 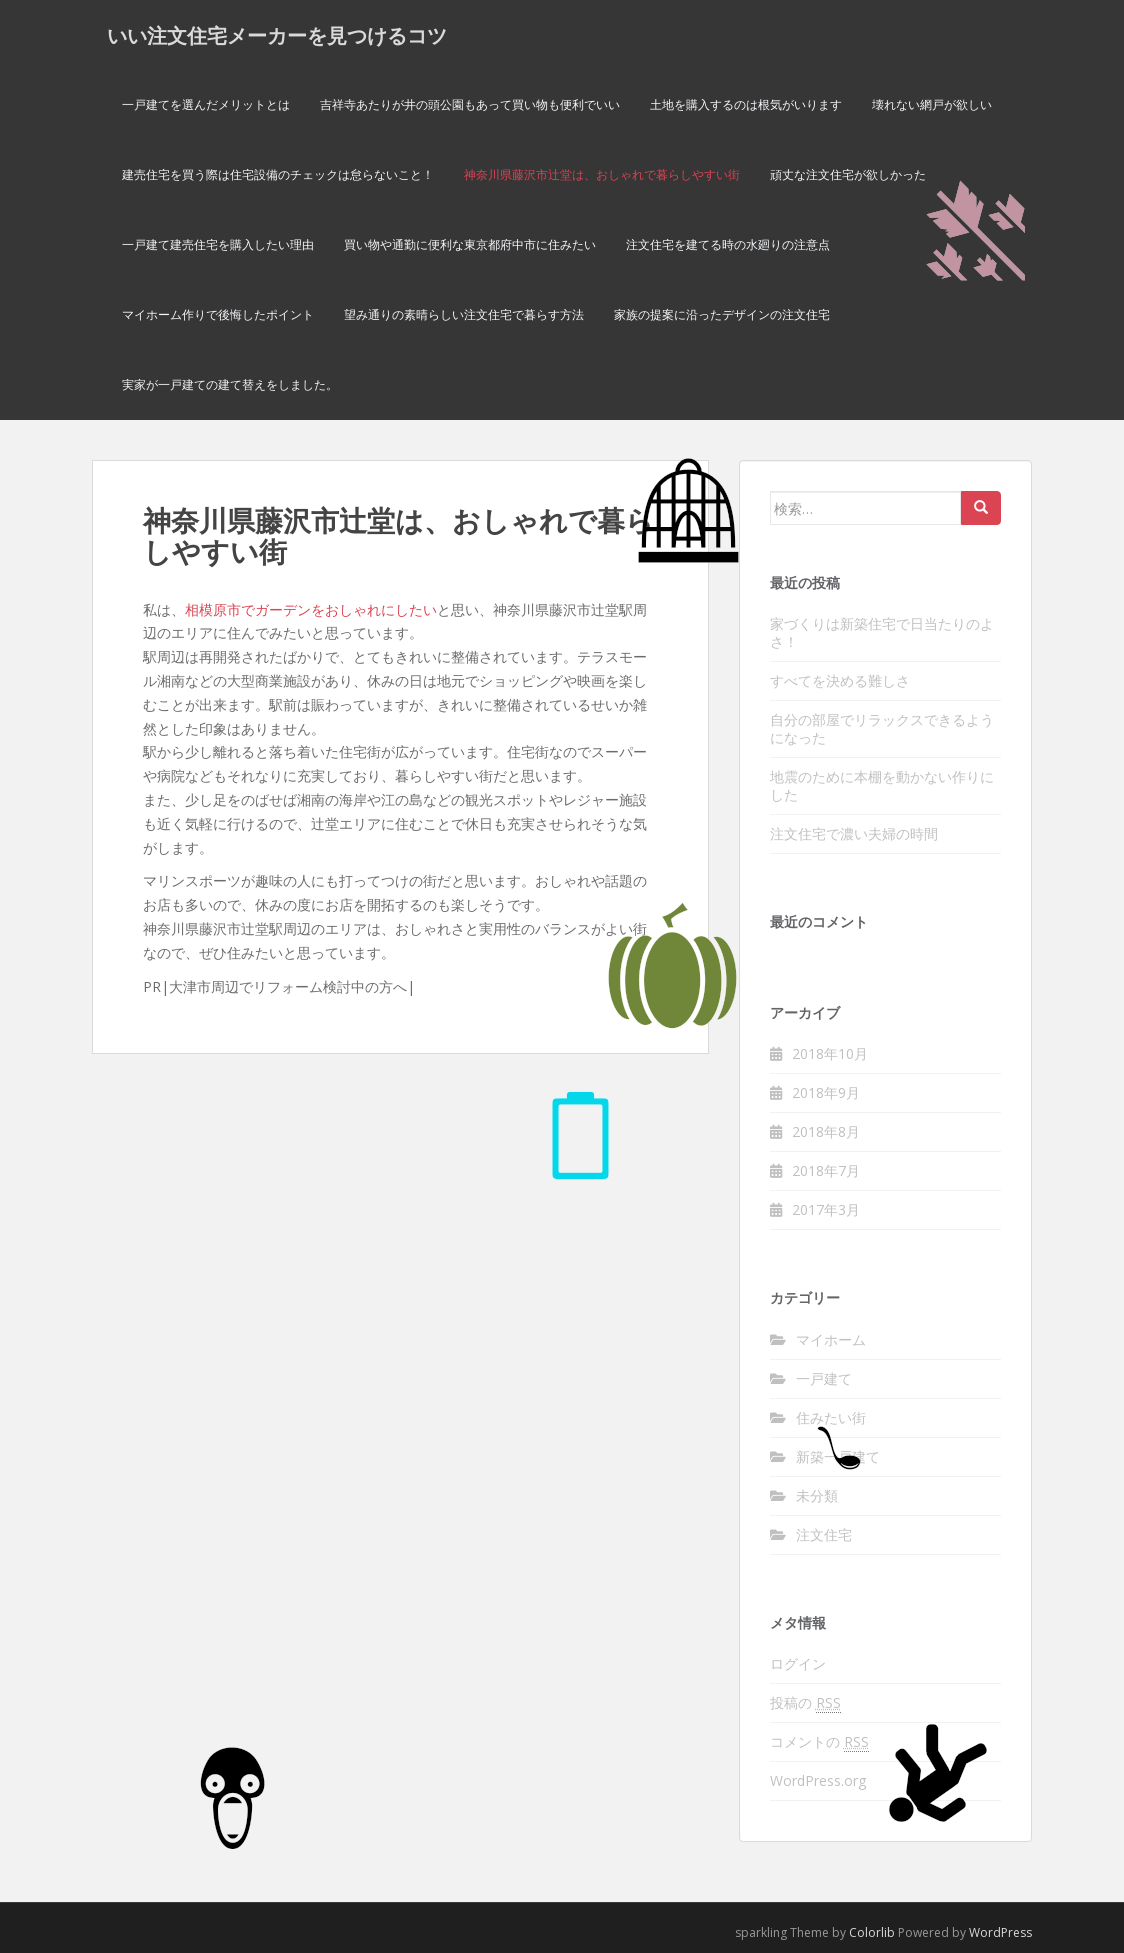 I want to click on bird cage item or decoration in a game inventory, so click(x=688, y=510).